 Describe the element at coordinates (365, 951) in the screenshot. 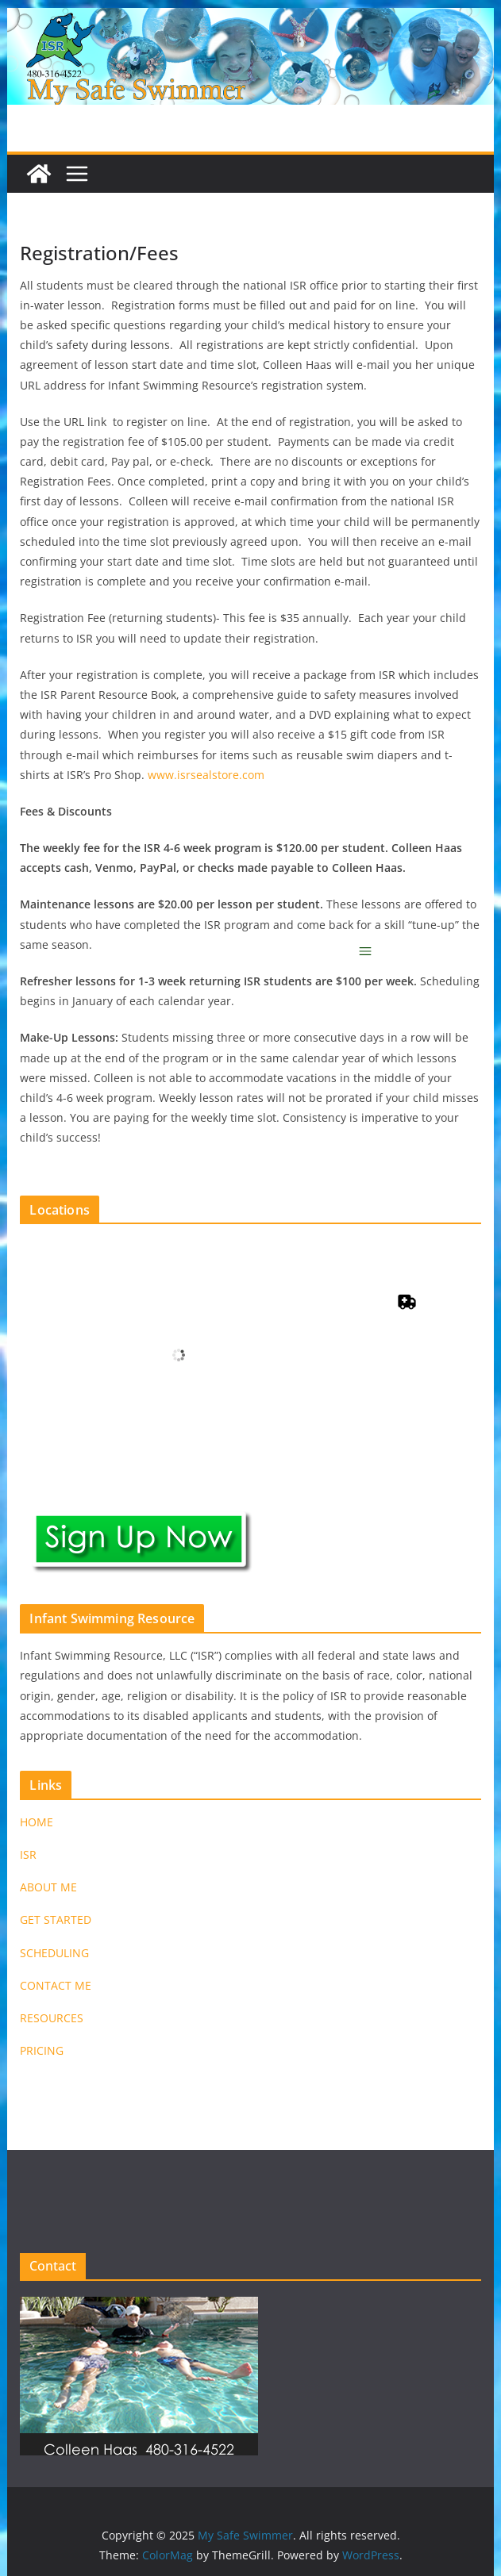

I see `open navigation menu` at that location.